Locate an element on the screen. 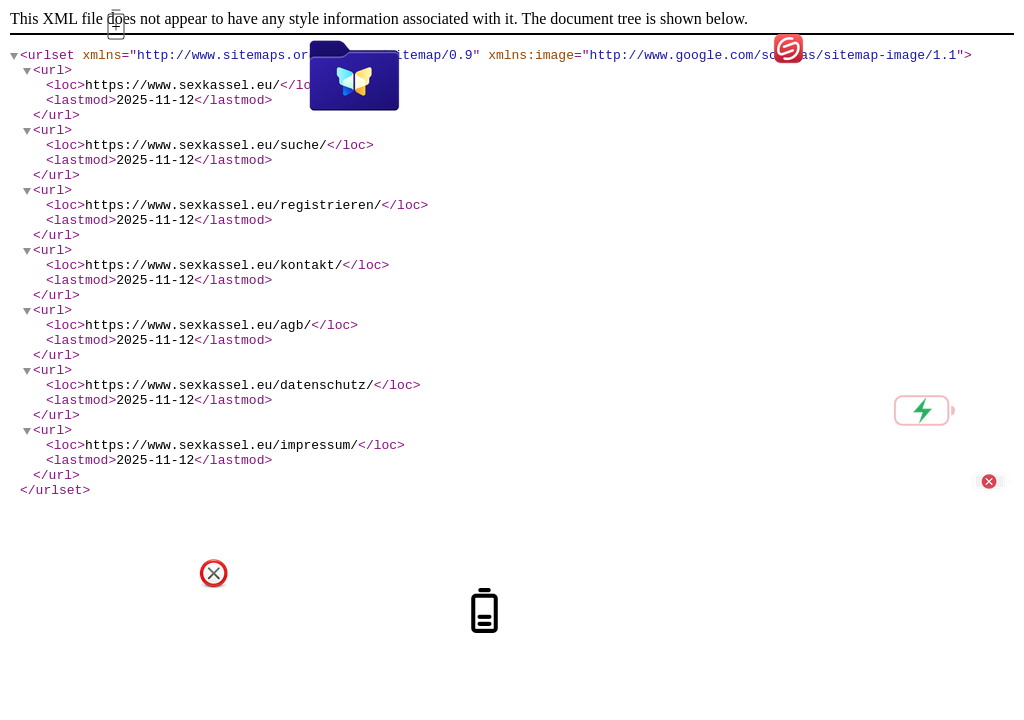  open smash file transfer app is located at coordinates (788, 48).